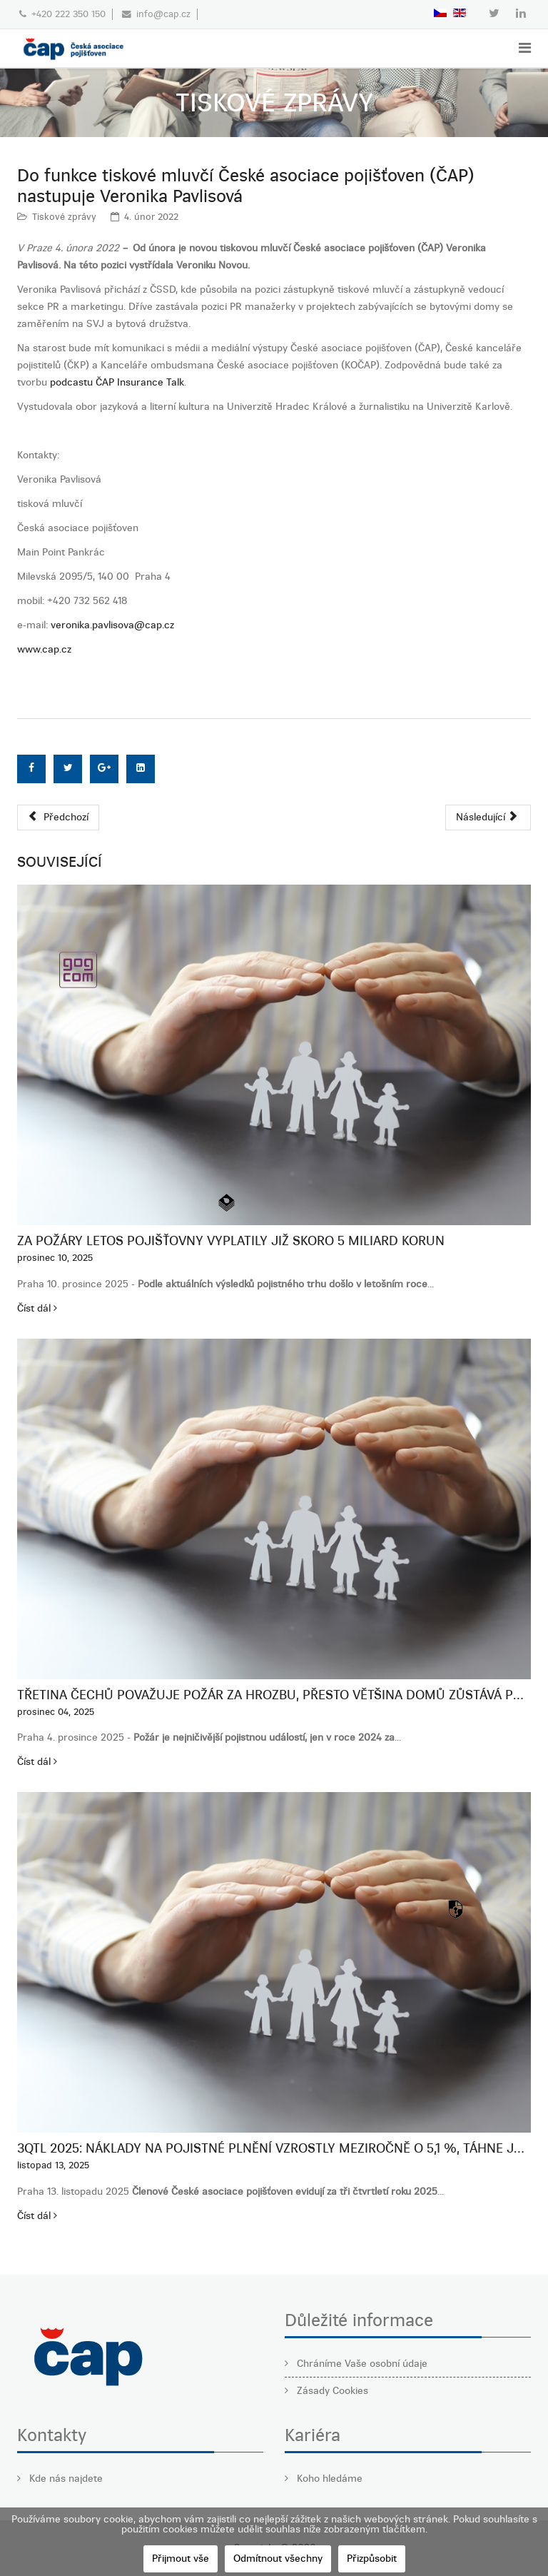  I want to click on vapor swift web framework logo, so click(226, 1202).